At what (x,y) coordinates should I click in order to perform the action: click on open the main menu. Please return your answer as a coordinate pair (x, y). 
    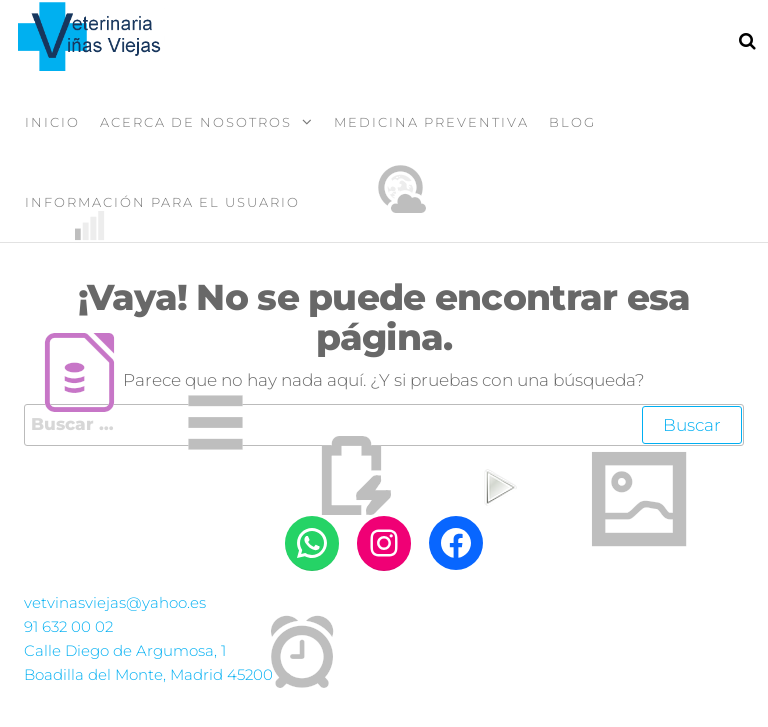
    Looking at the image, I should click on (215, 422).